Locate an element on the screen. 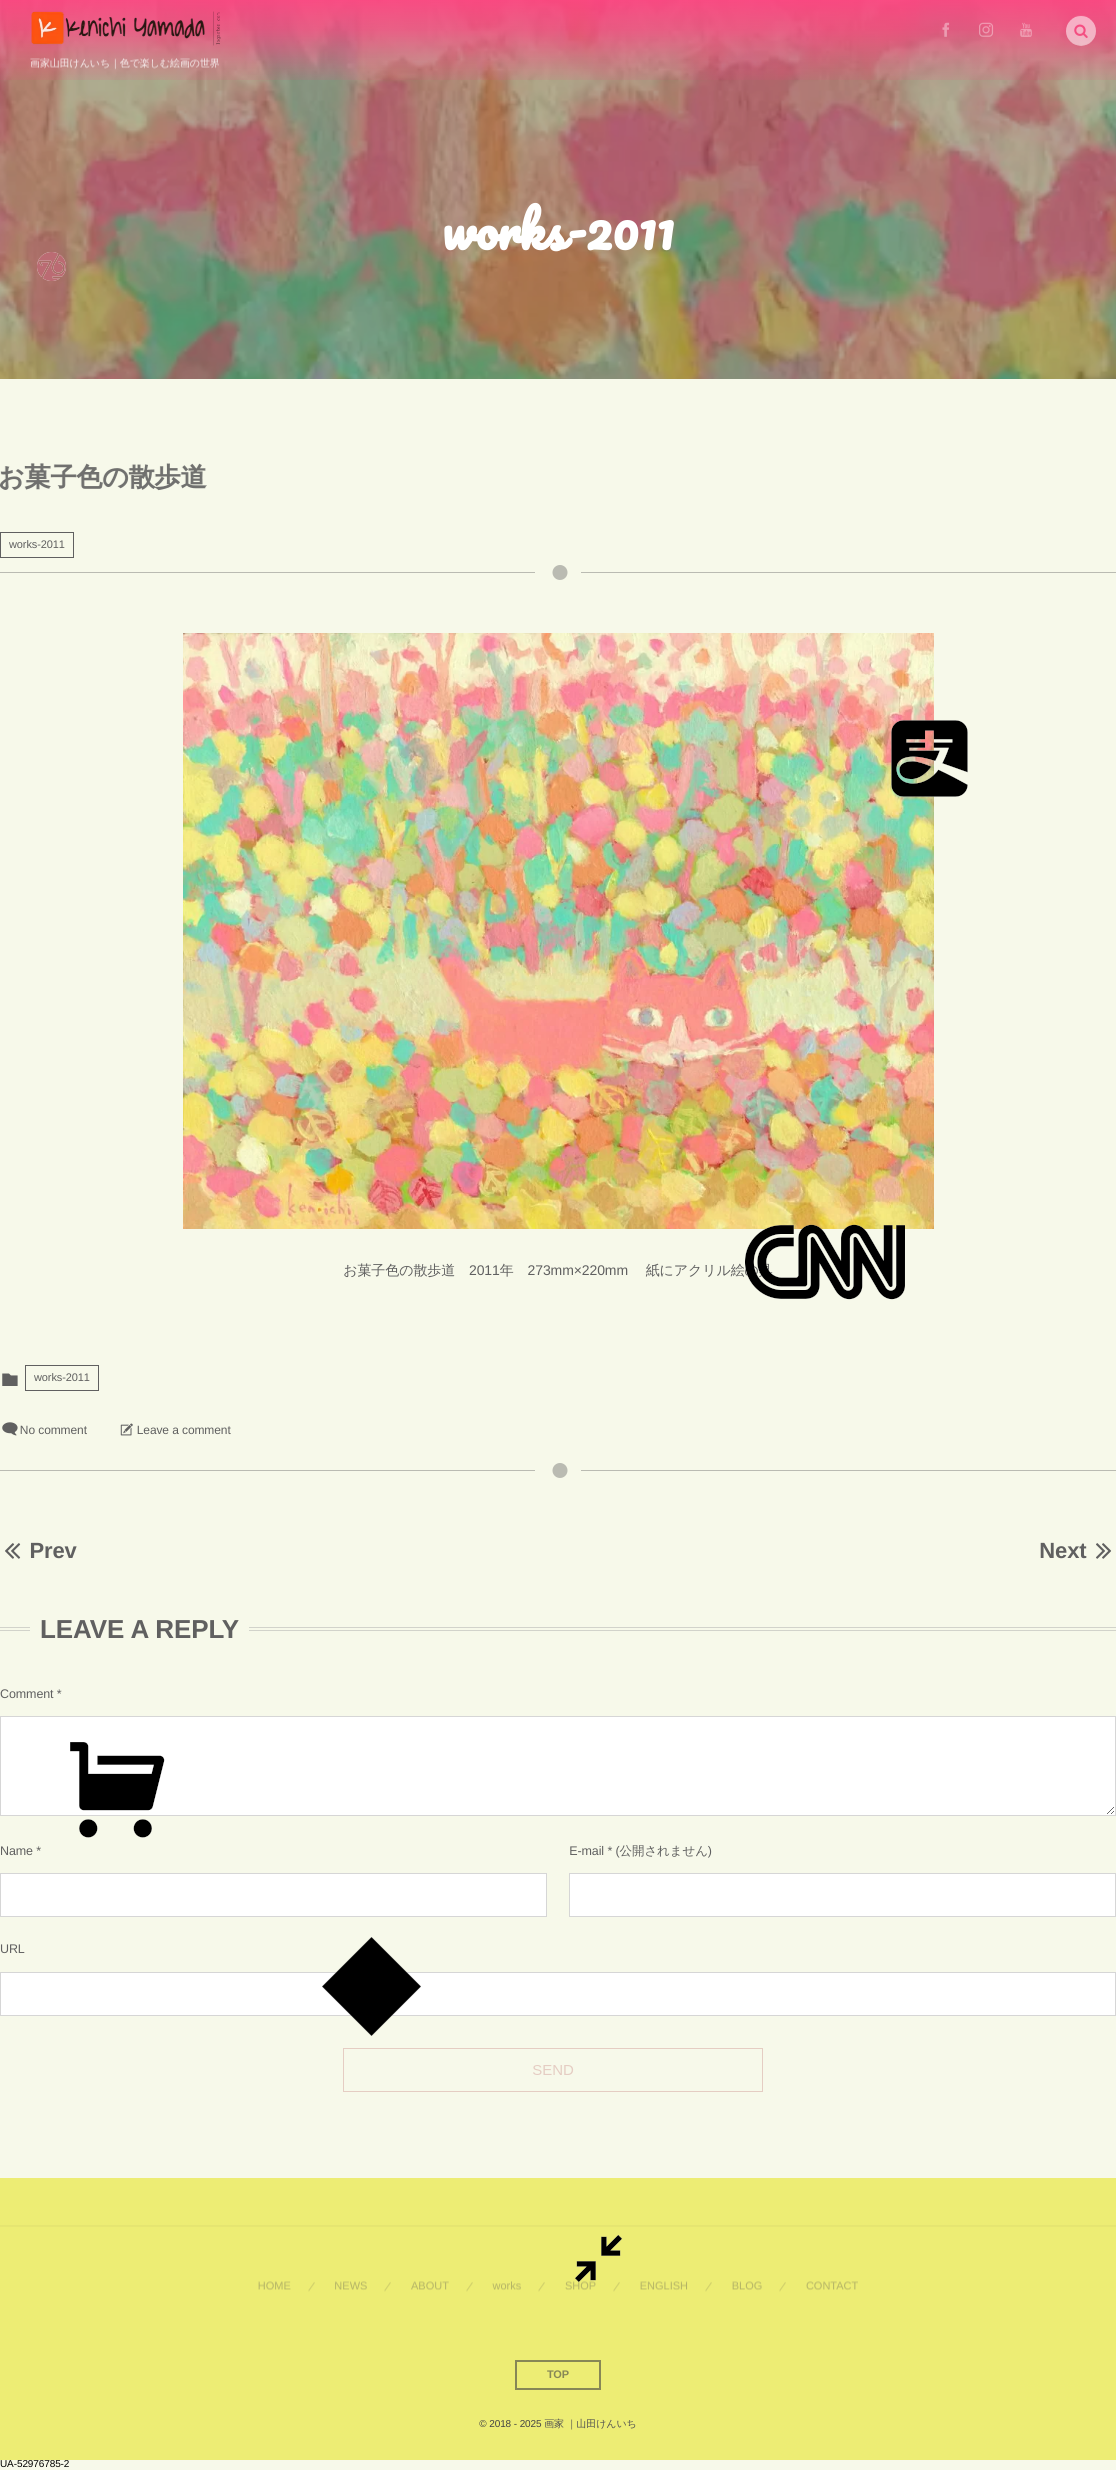 This screenshot has height=2470, width=1116. pay with Alipay is located at coordinates (929, 758).